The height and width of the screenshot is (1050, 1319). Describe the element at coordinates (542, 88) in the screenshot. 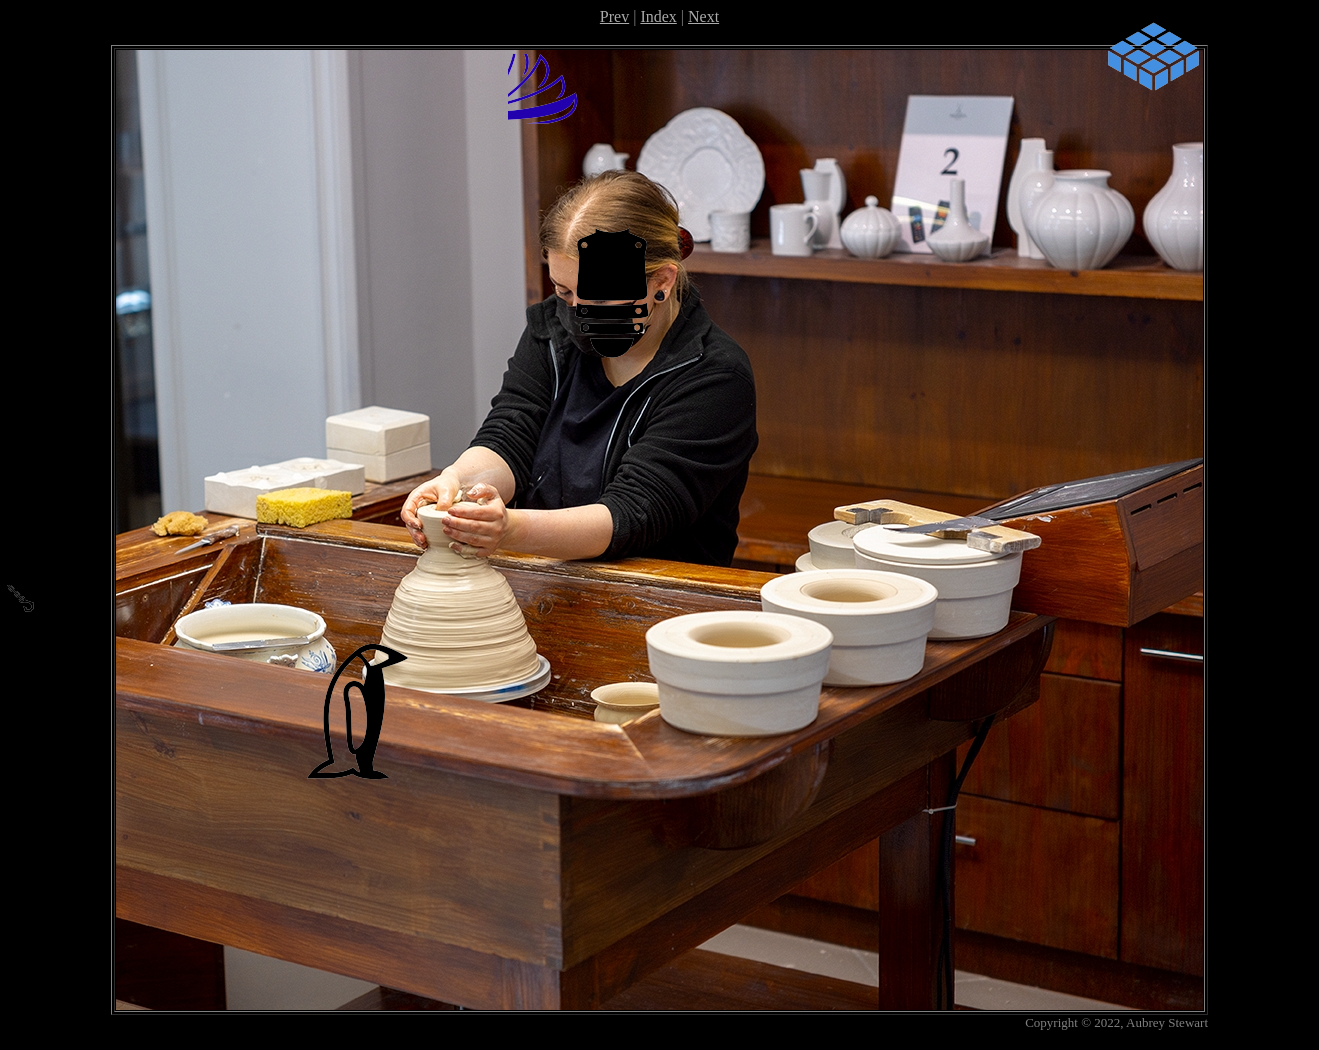

I see `indicates a slashing or cutting attack ability` at that location.